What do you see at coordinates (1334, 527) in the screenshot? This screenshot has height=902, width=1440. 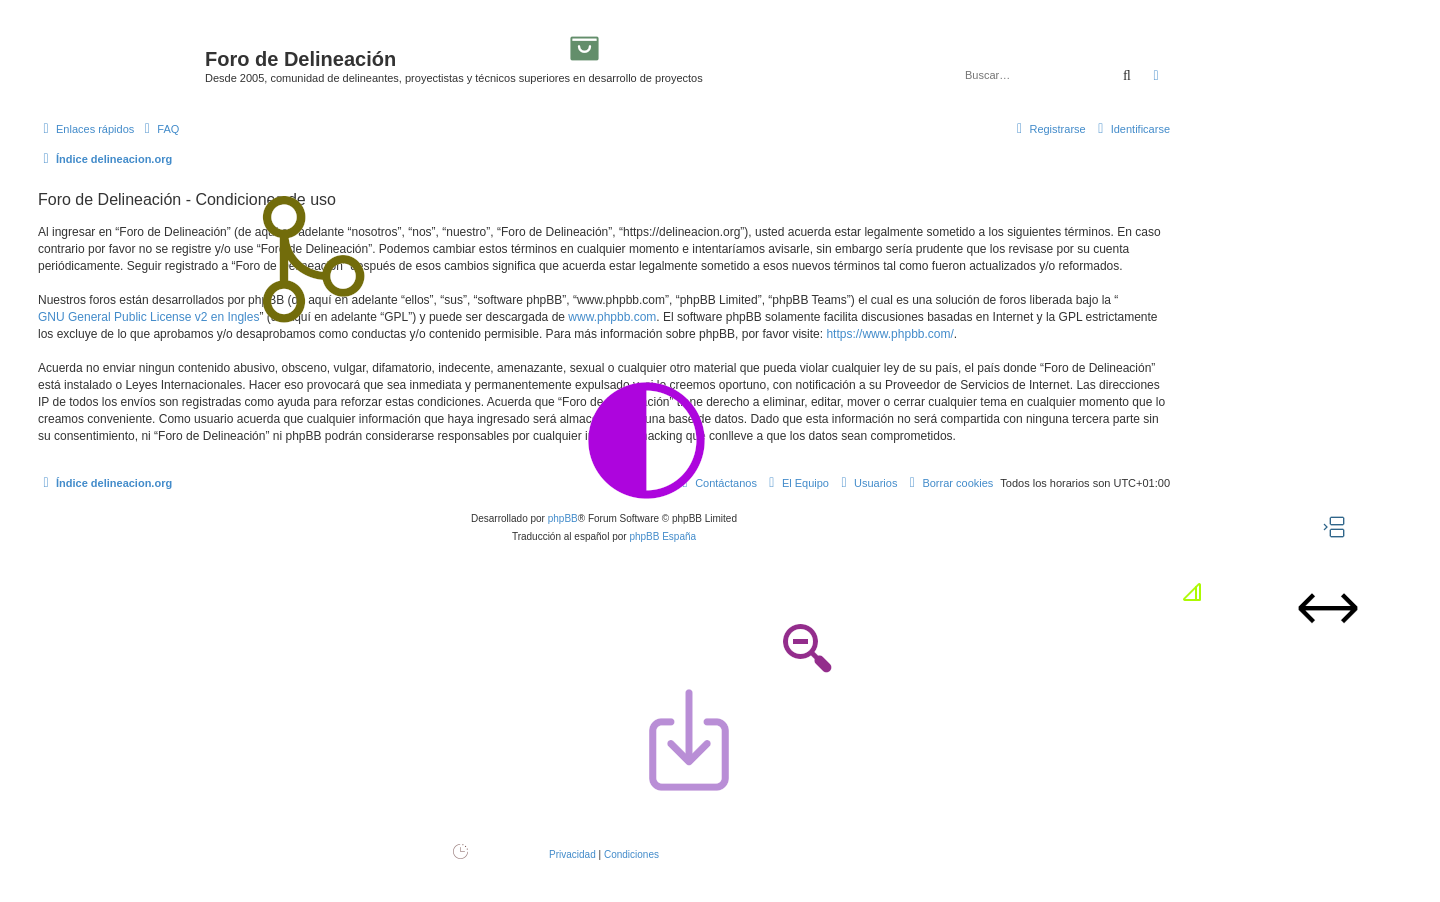 I see `insert a new item between existing elements` at bounding box center [1334, 527].